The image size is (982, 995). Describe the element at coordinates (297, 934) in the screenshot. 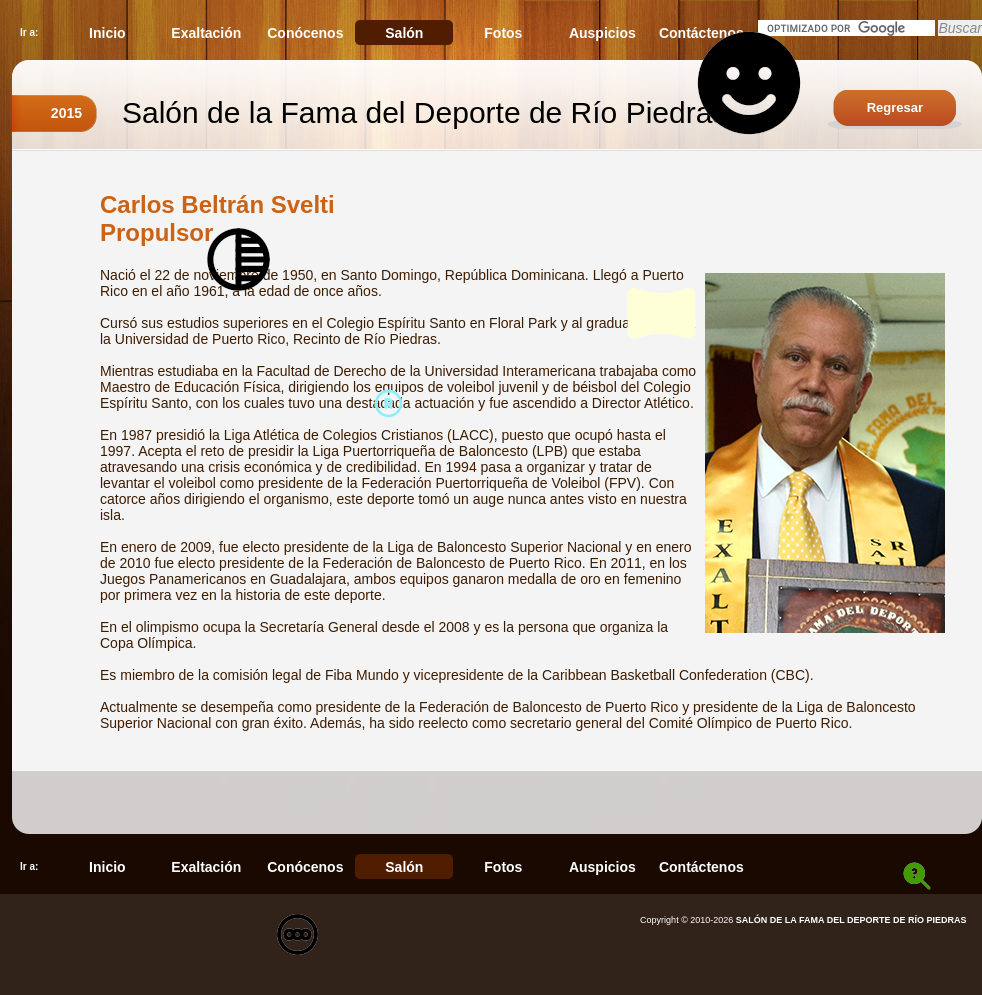

I see `open Letterboxd app` at that location.